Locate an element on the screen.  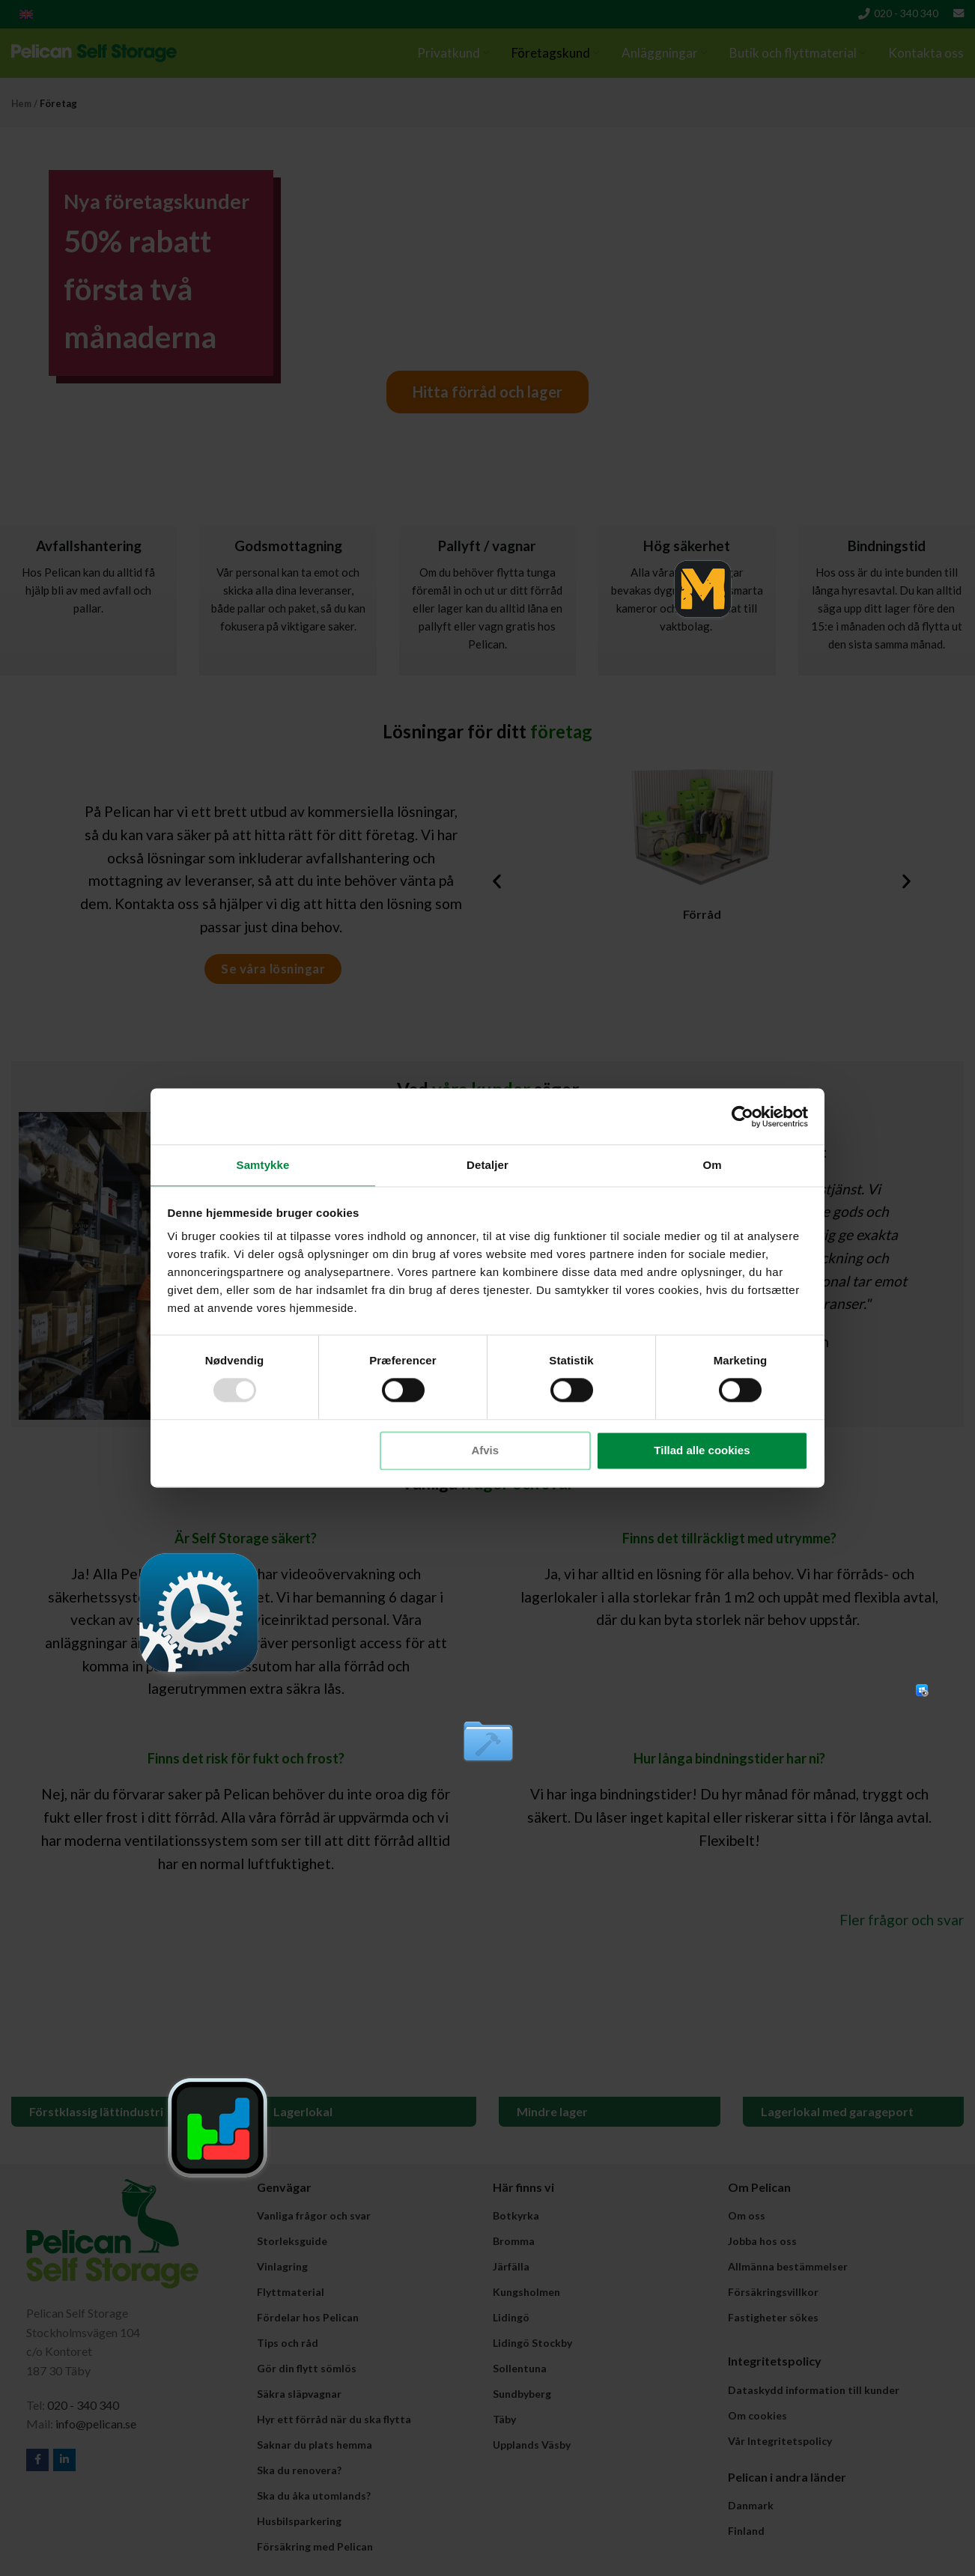
launch Metro: Last Light game is located at coordinates (702, 589).